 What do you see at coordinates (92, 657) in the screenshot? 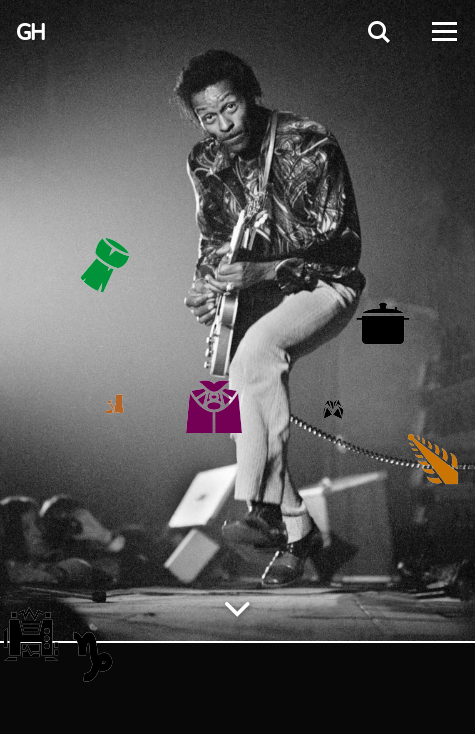
I see `capricorn zodiac sign symbol` at bounding box center [92, 657].